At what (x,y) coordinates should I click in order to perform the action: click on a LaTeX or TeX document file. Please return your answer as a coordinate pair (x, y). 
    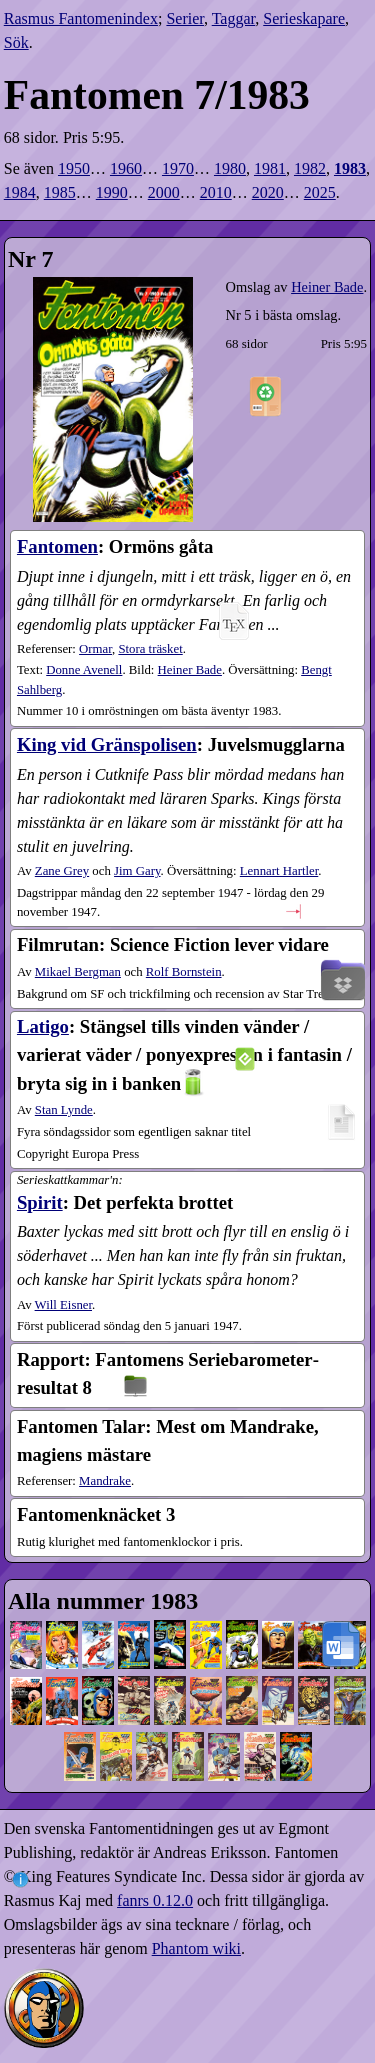
    Looking at the image, I should click on (234, 621).